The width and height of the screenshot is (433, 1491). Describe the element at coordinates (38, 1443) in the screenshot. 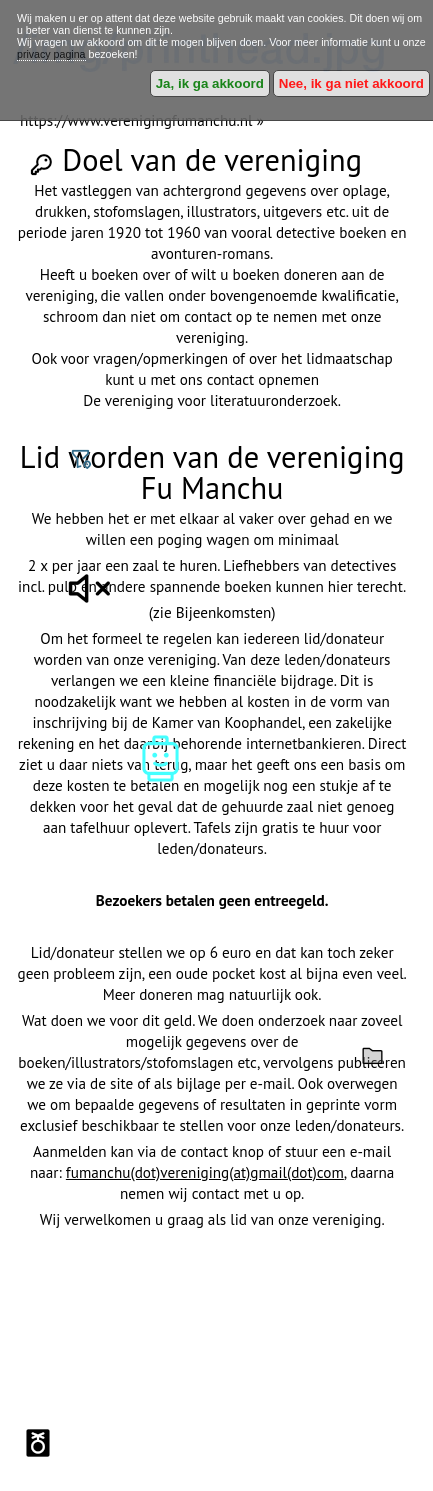

I see `indicates nonbinary gender identity option` at that location.